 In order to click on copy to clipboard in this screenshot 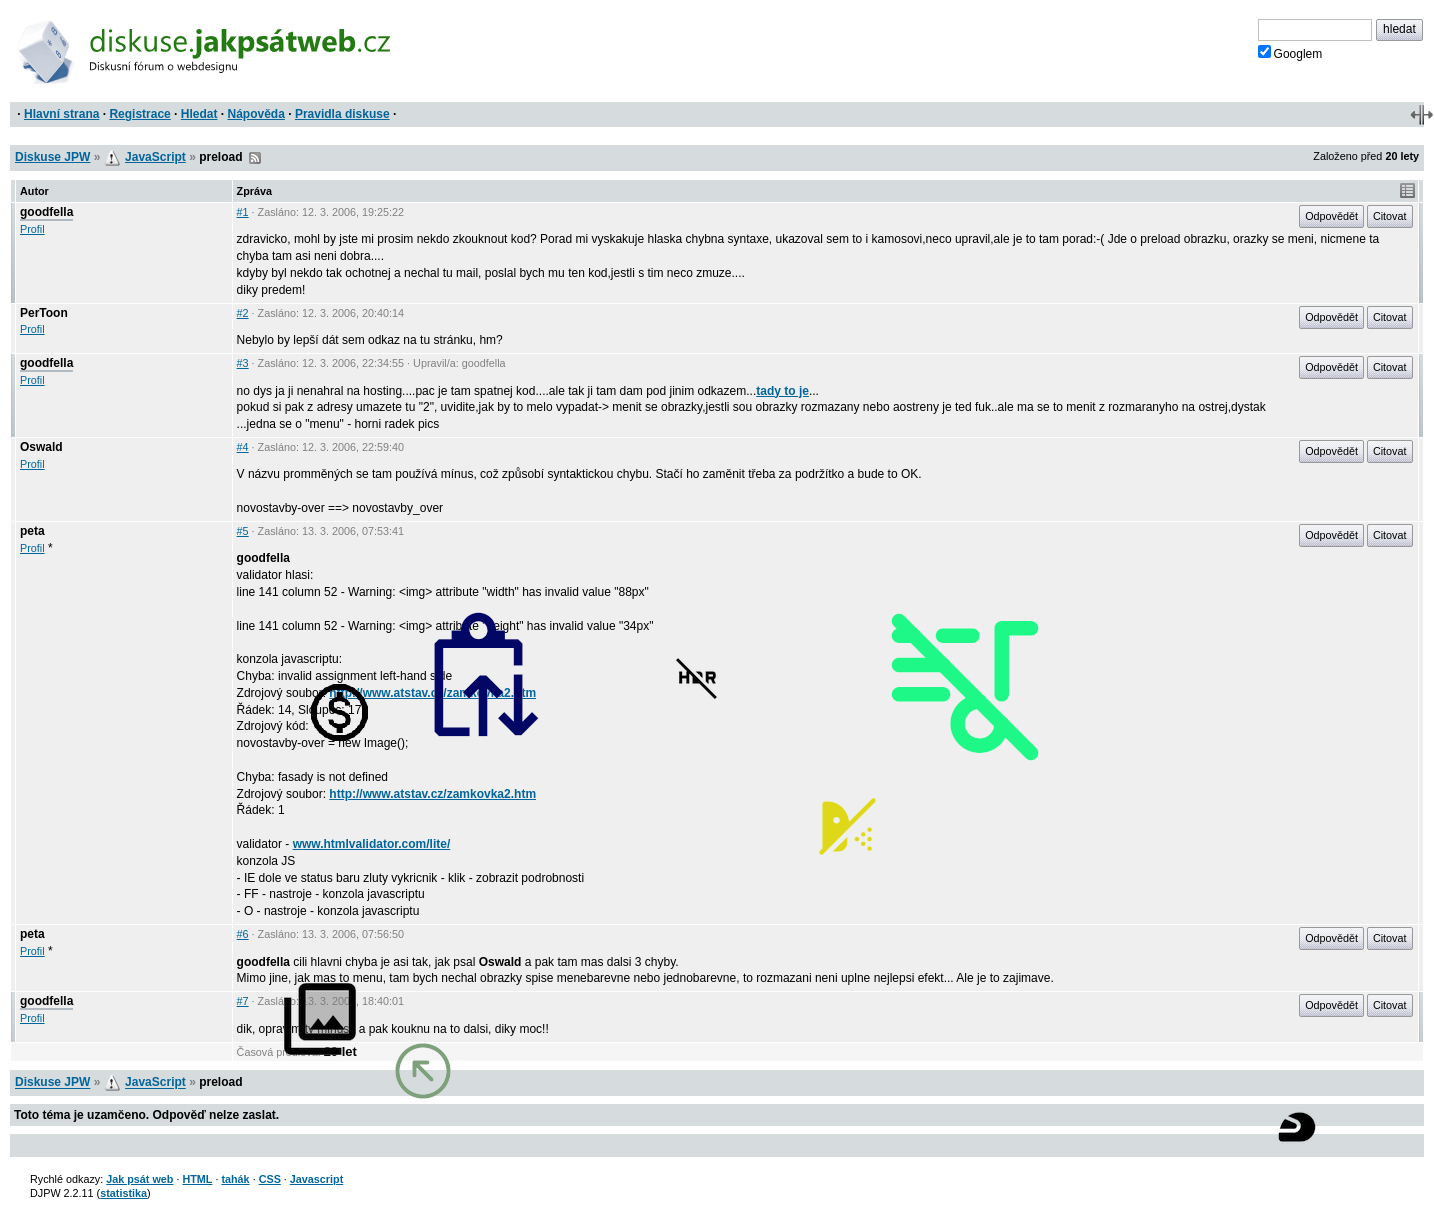, I will do `click(478, 674)`.